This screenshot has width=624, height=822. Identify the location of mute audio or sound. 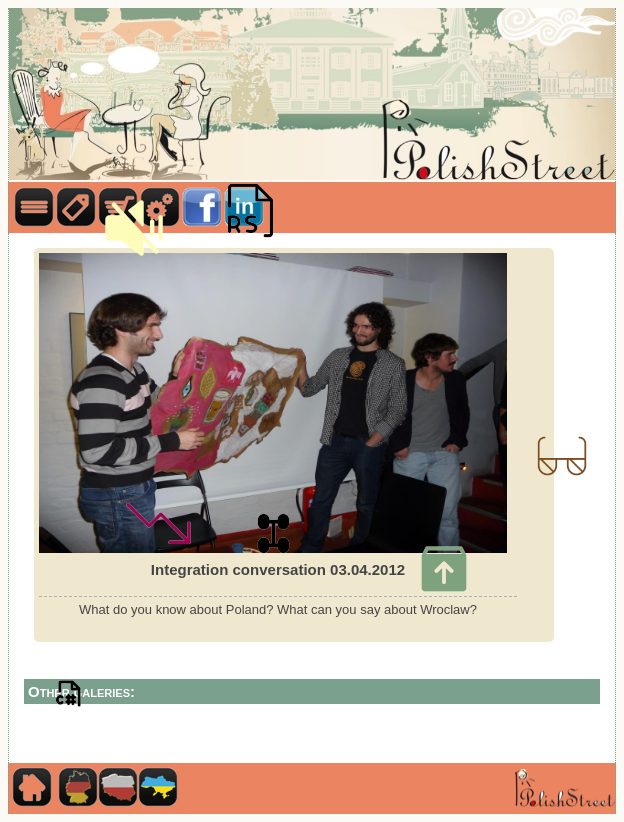
(133, 228).